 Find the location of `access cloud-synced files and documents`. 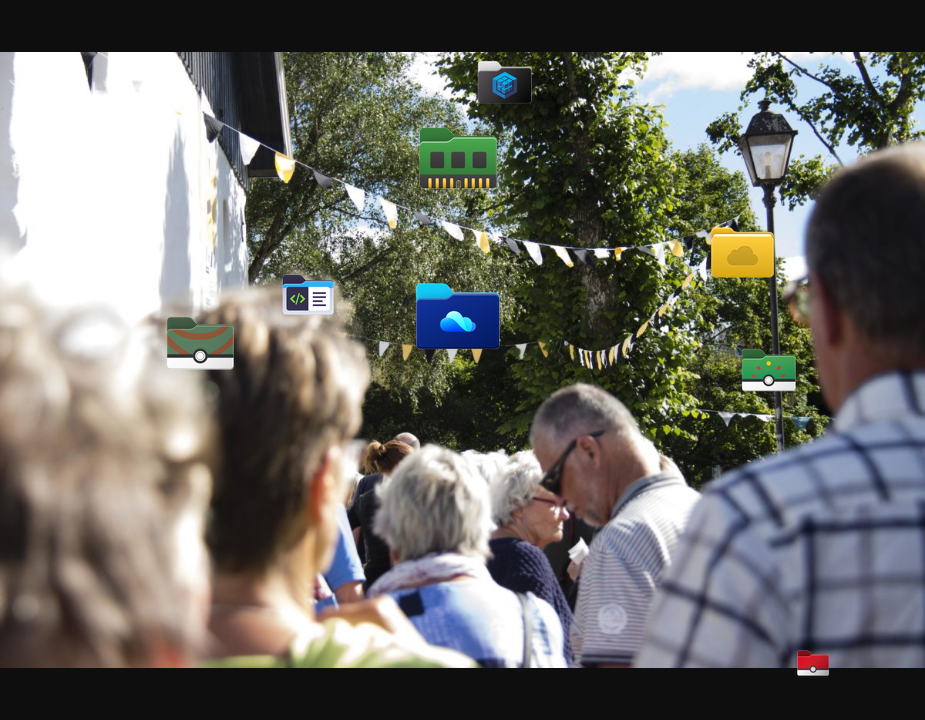

access cloud-synced files and documents is located at coordinates (742, 252).